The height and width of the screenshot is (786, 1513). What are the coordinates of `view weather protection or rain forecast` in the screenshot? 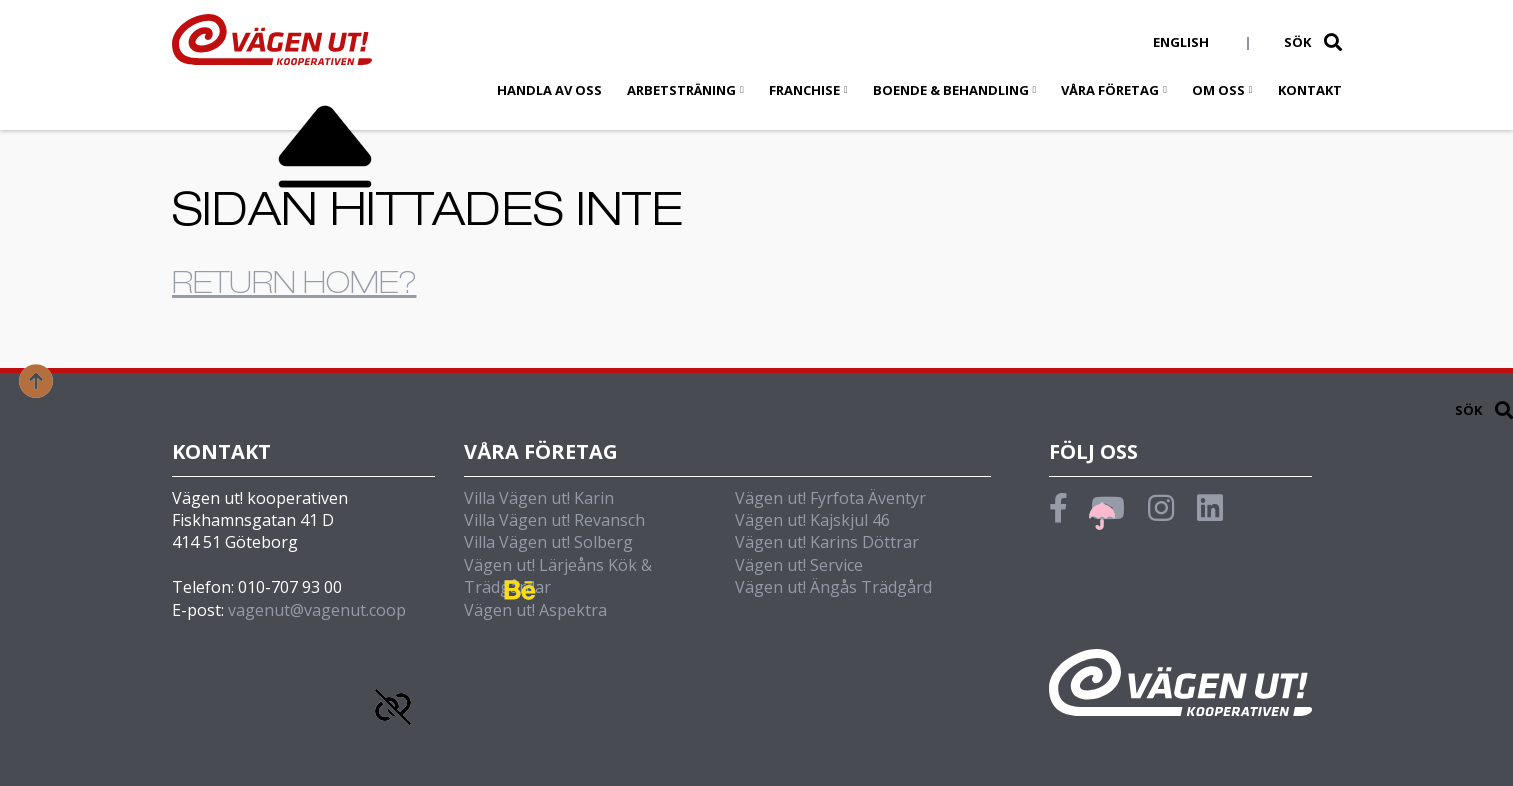 It's located at (1102, 517).